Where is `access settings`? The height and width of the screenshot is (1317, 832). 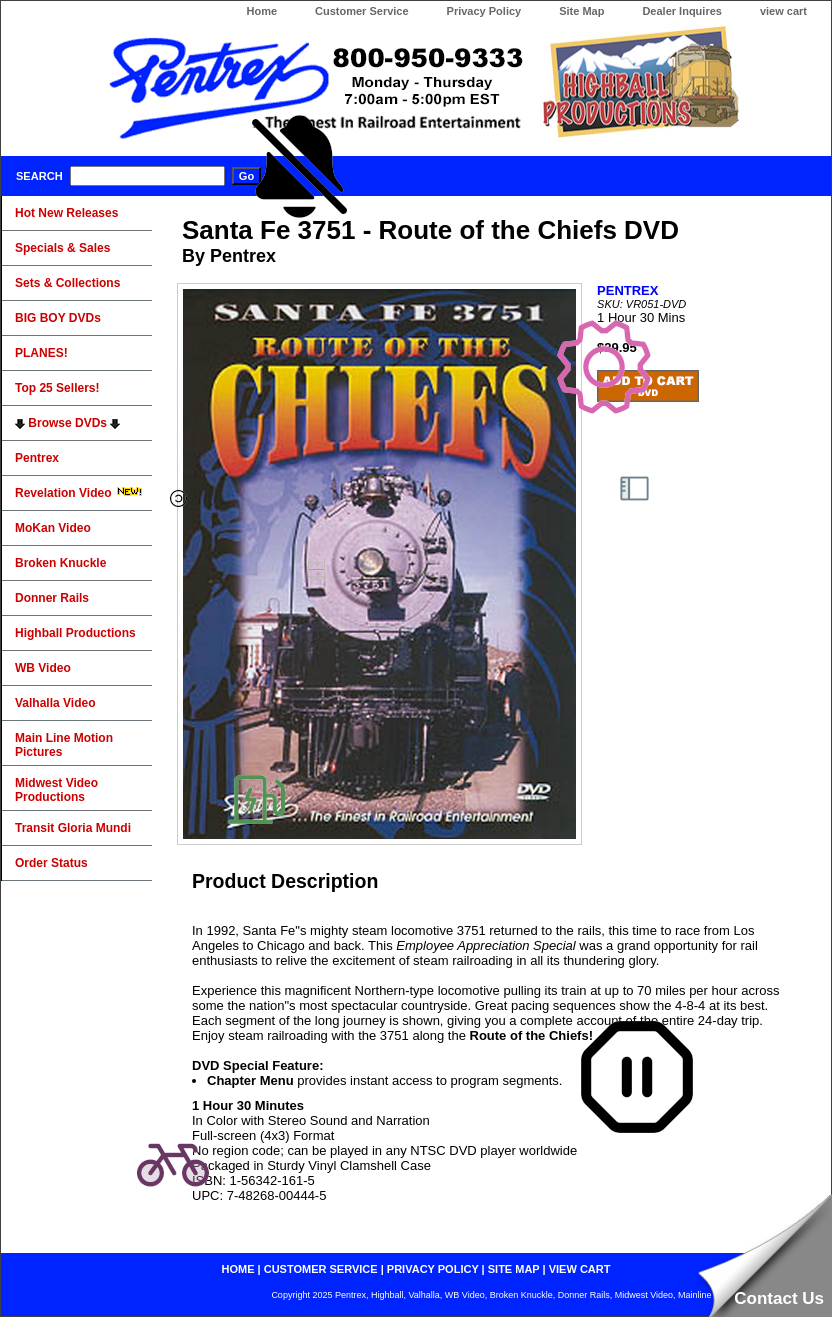 access settings is located at coordinates (604, 367).